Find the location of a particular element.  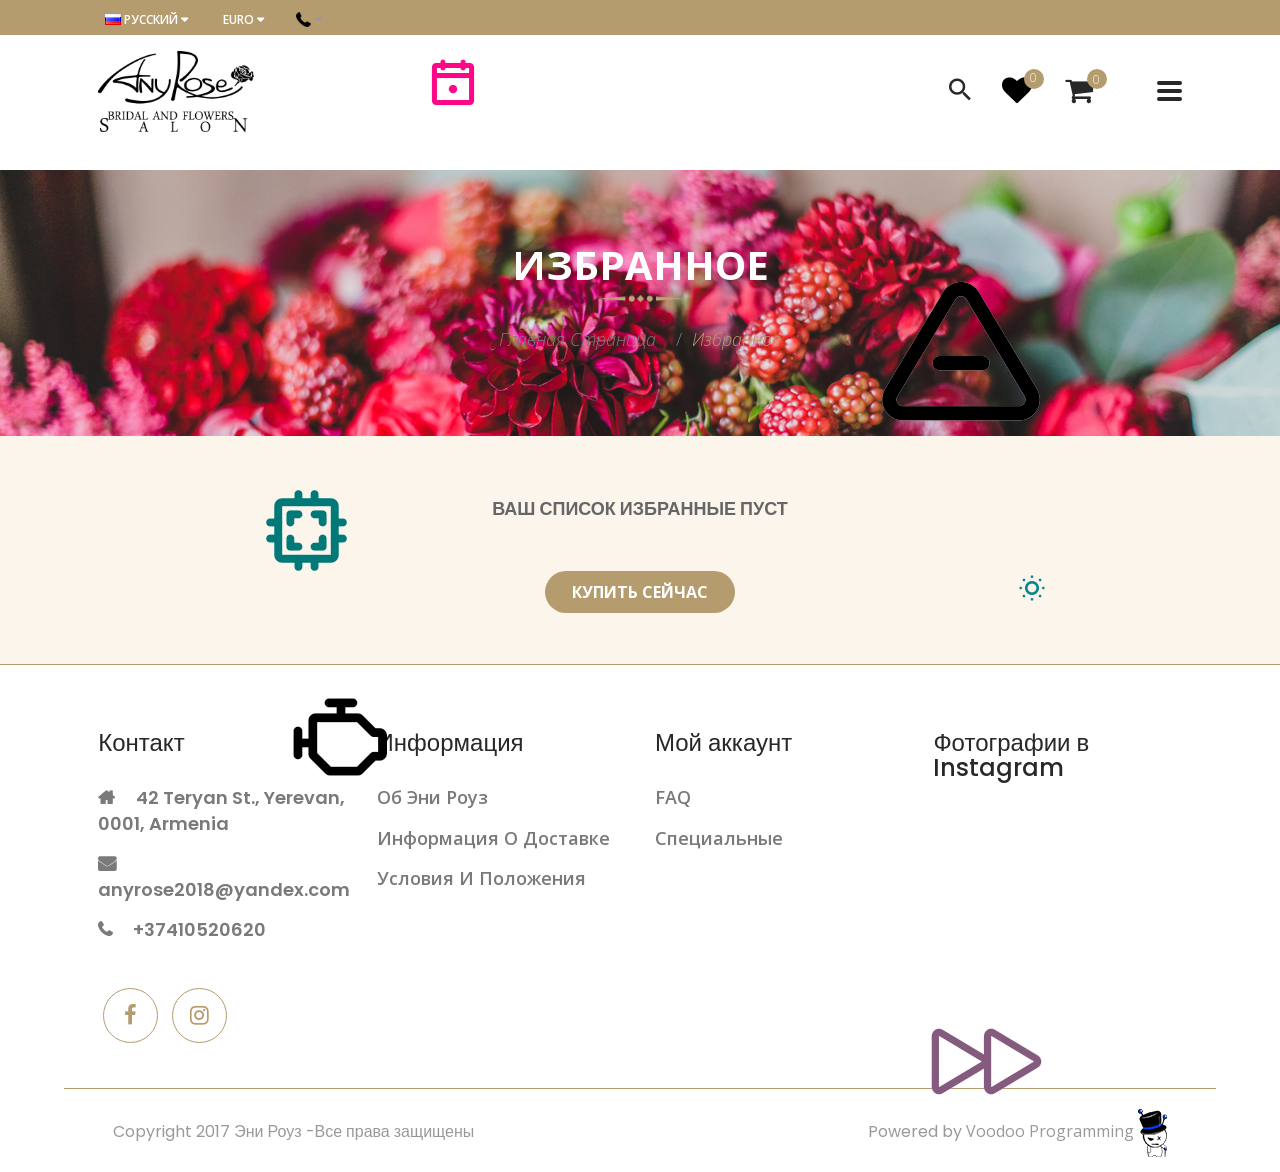

indicates an event or reminder on today's date is located at coordinates (453, 84).